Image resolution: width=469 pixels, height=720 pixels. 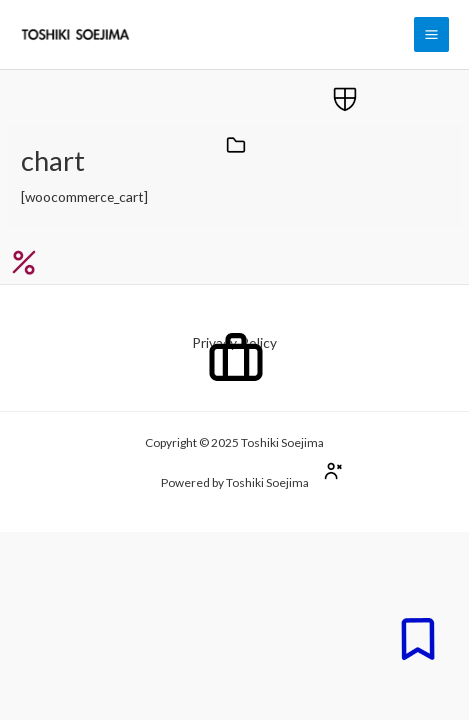 I want to click on view discount or sale information, so click(x=24, y=262).